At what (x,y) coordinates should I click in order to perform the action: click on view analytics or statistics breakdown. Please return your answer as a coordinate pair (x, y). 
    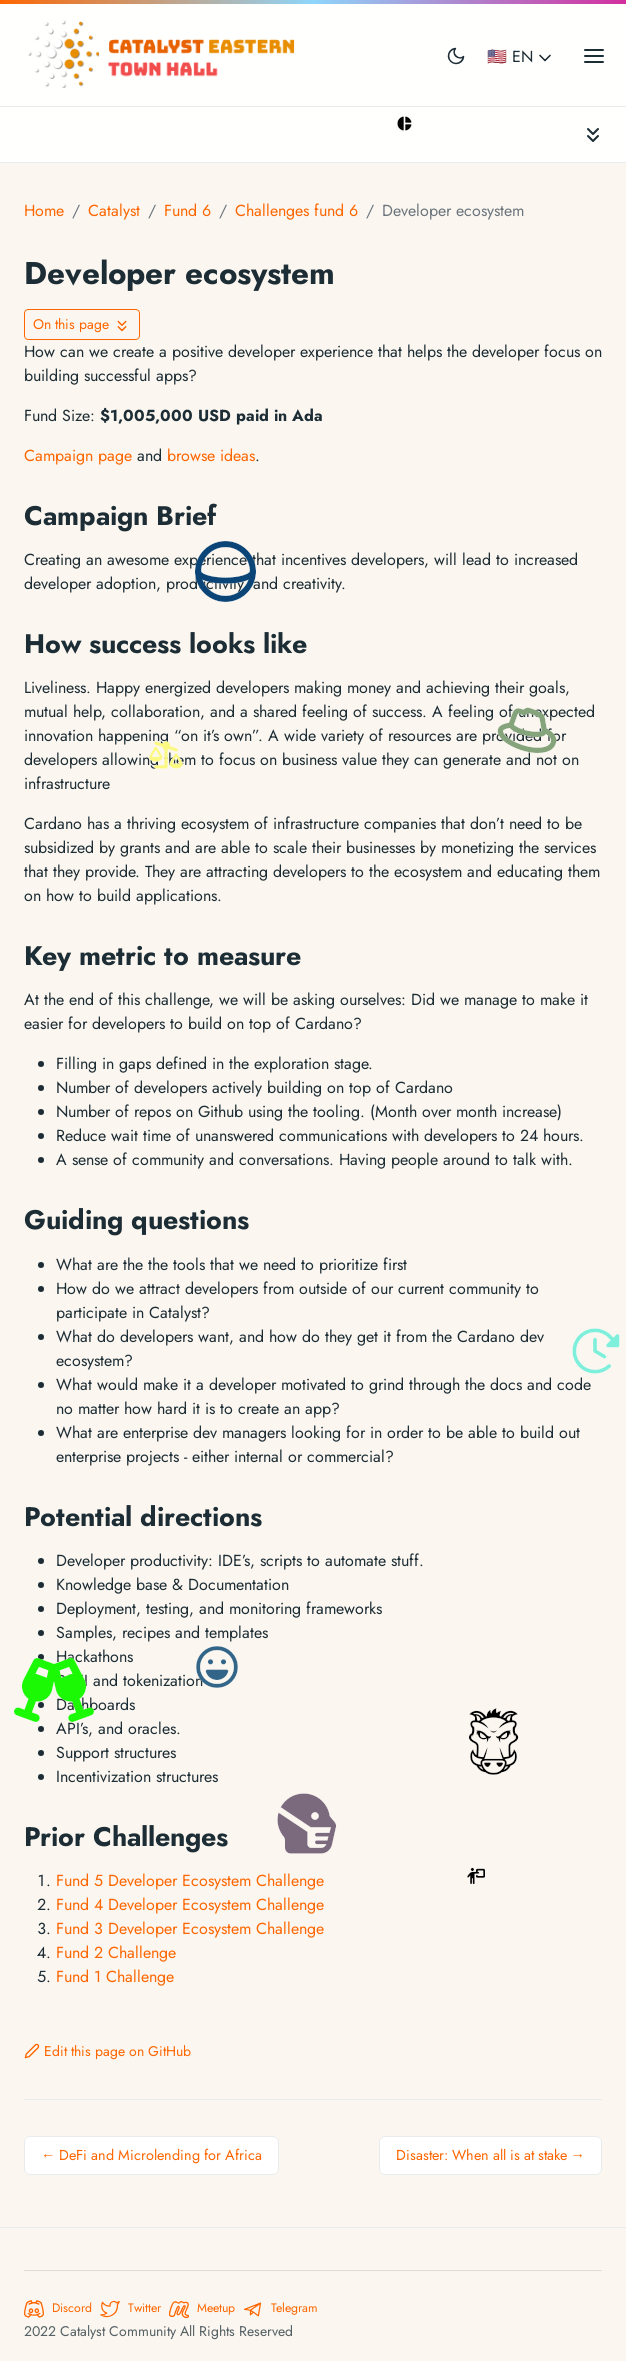
    Looking at the image, I should click on (404, 123).